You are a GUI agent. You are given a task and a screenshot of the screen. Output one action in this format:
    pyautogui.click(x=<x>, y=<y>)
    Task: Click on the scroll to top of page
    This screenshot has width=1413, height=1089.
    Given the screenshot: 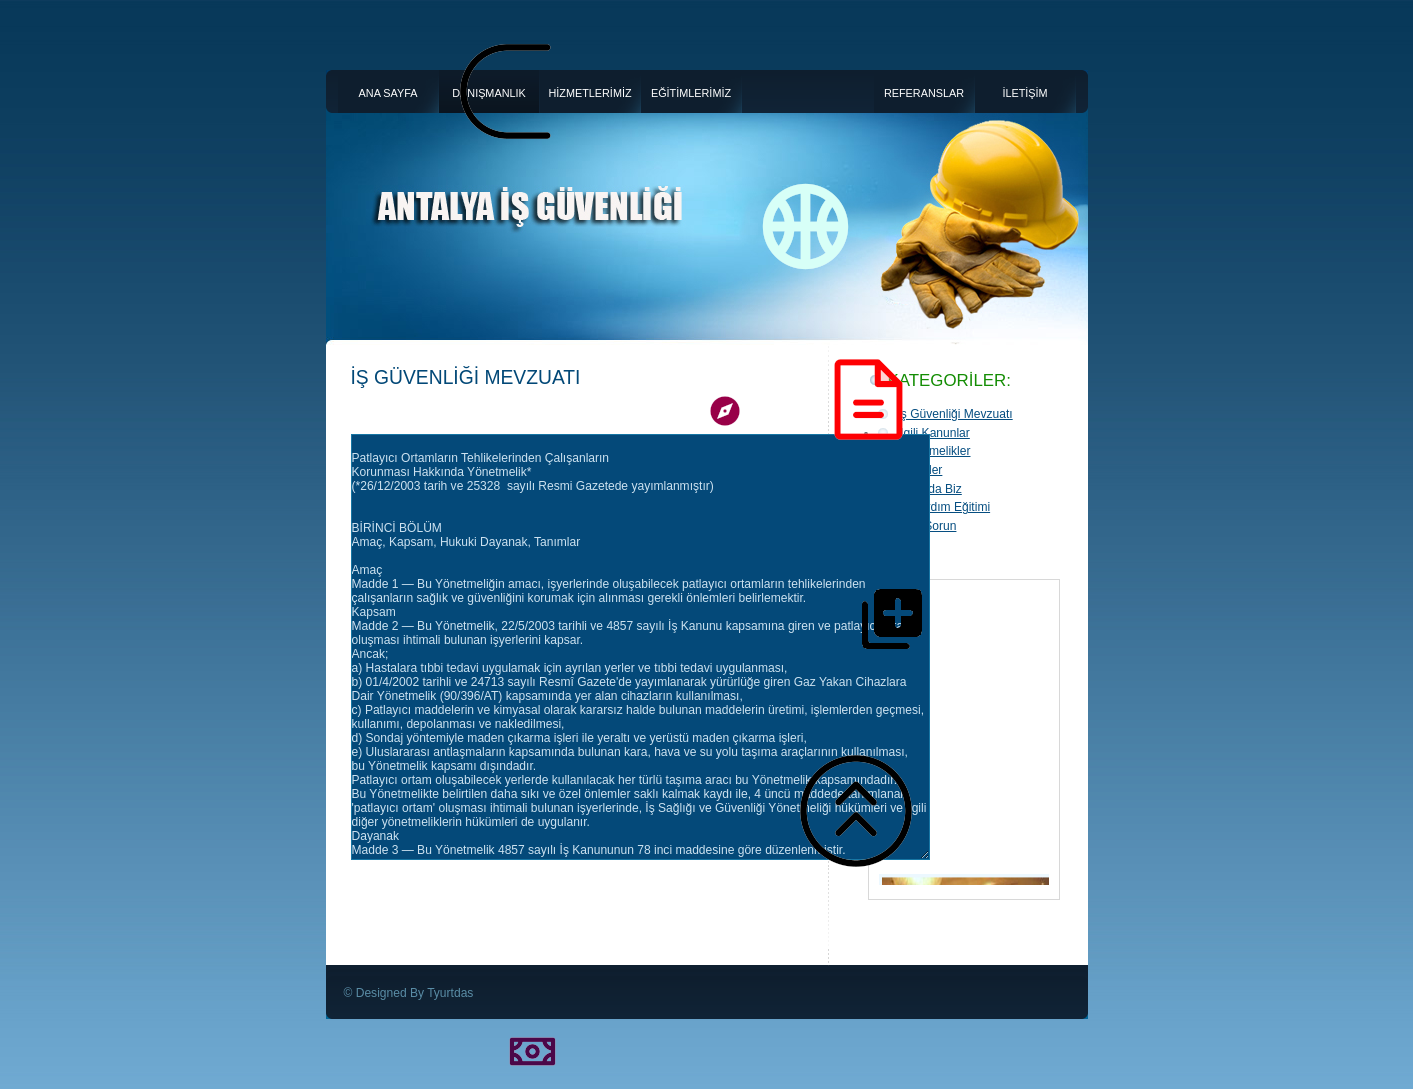 What is the action you would take?
    pyautogui.click(x=856, y=811)
    